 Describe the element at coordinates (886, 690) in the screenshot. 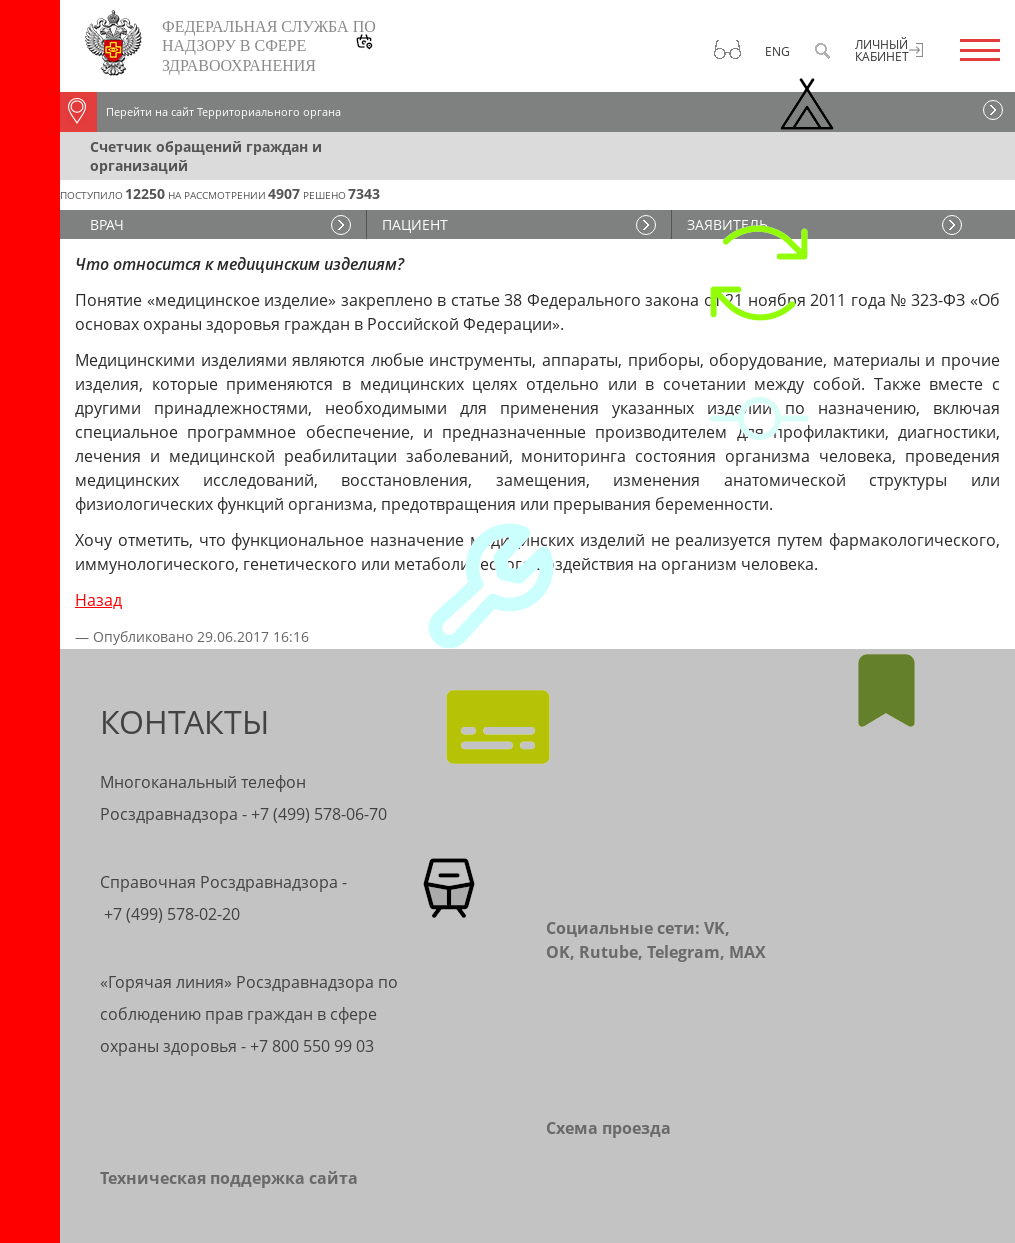

I see `save this item for later` at that location.